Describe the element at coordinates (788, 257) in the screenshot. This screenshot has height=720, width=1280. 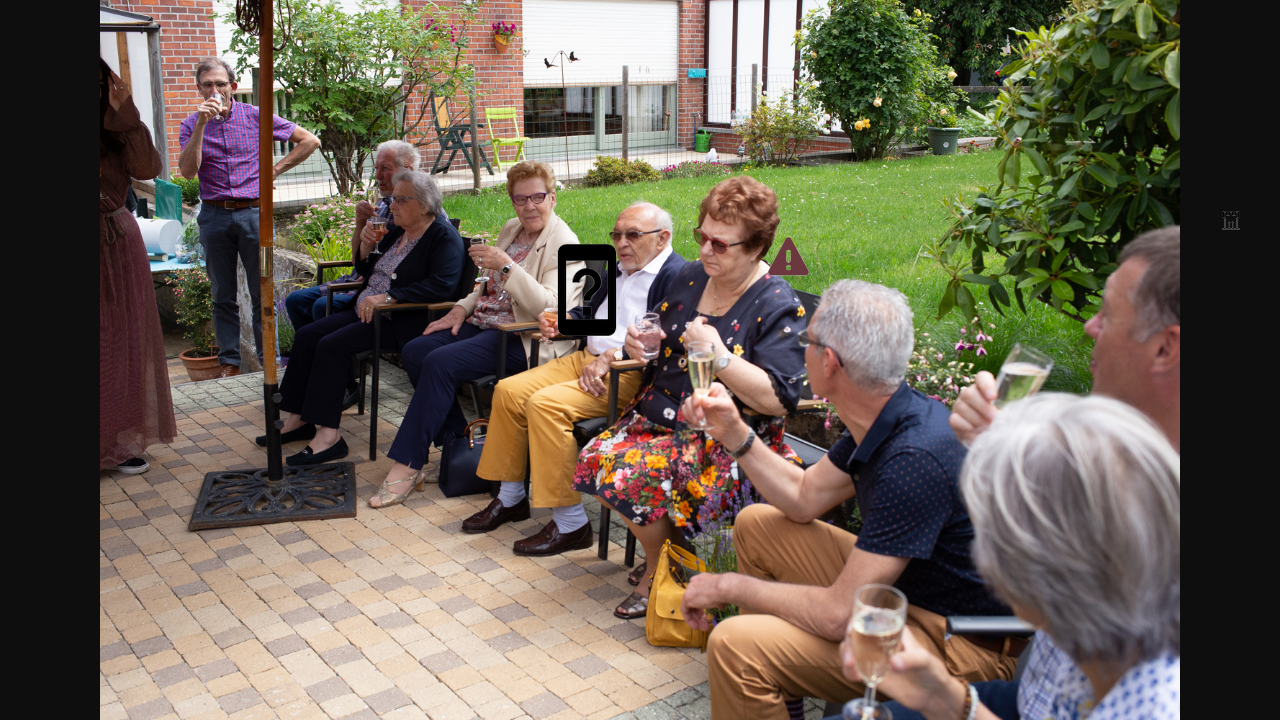
I see `indicates a warning or caution state` at that location.